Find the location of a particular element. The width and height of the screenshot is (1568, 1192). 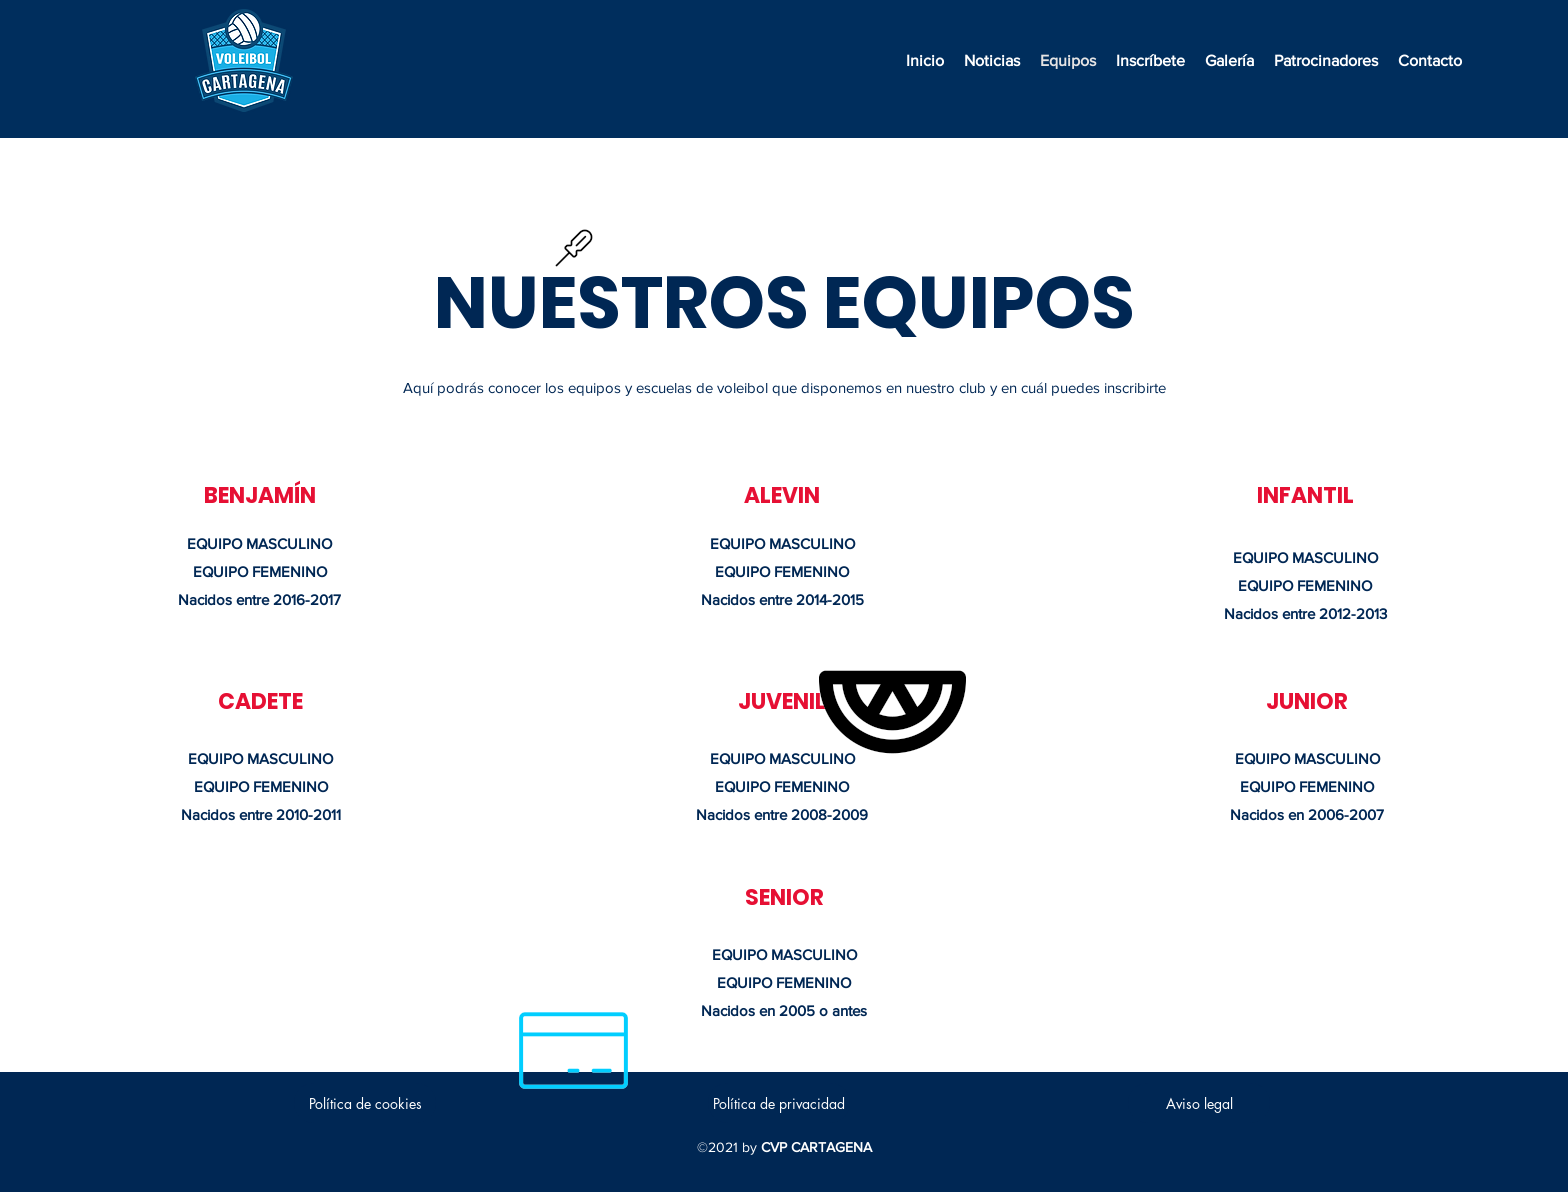

indicates citrus or fruit-related content is located at coordinates (892, 700).